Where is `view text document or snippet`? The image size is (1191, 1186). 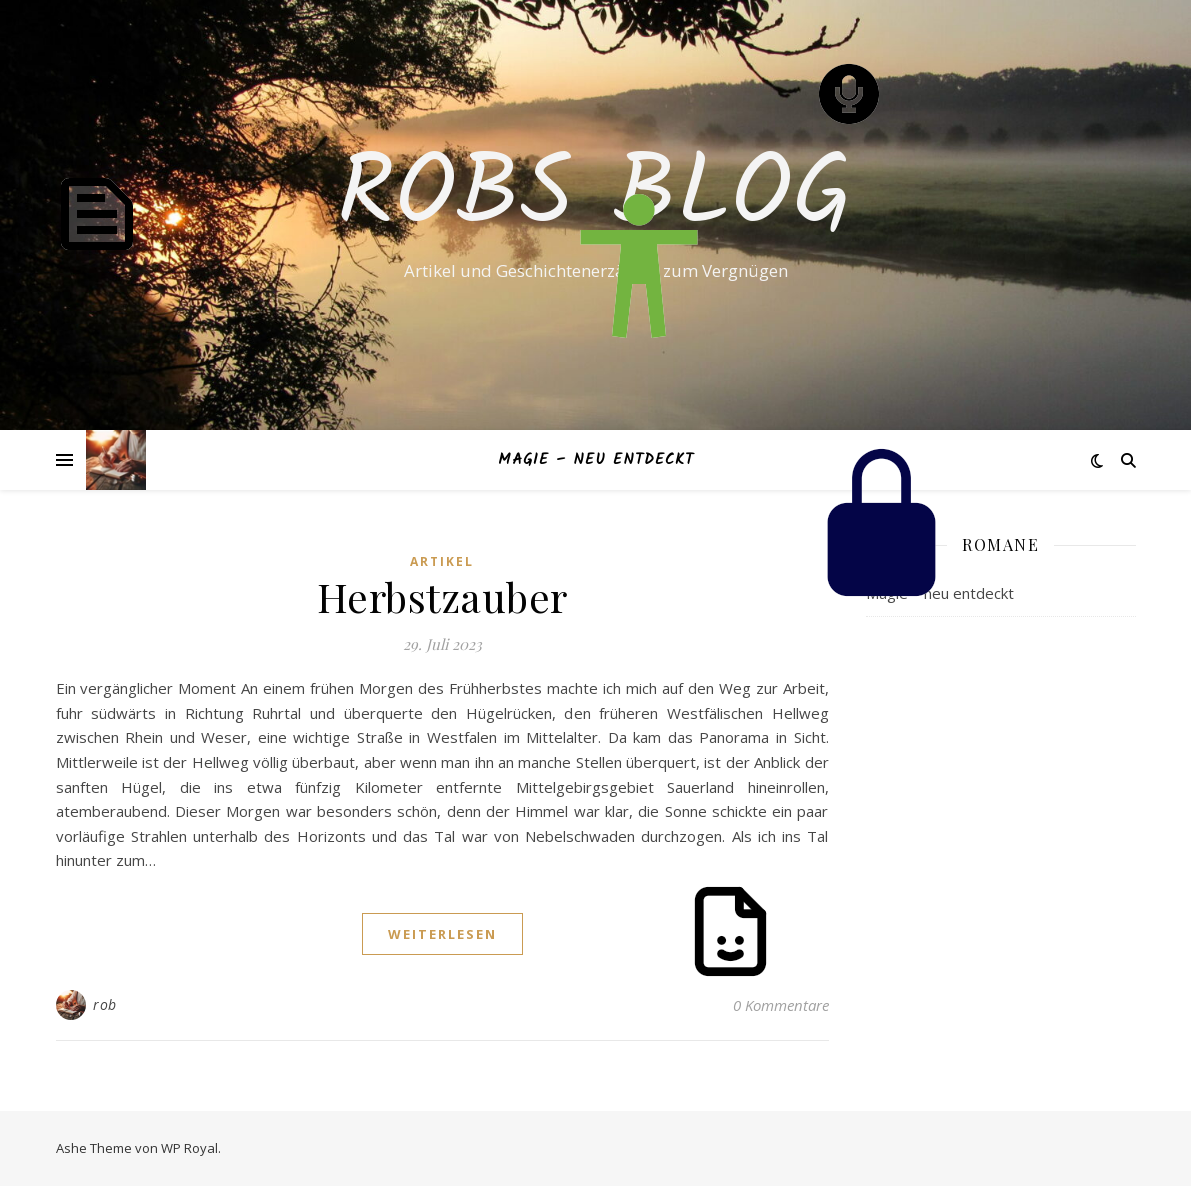
view text document or snippet is located at coordinates (97, 214).